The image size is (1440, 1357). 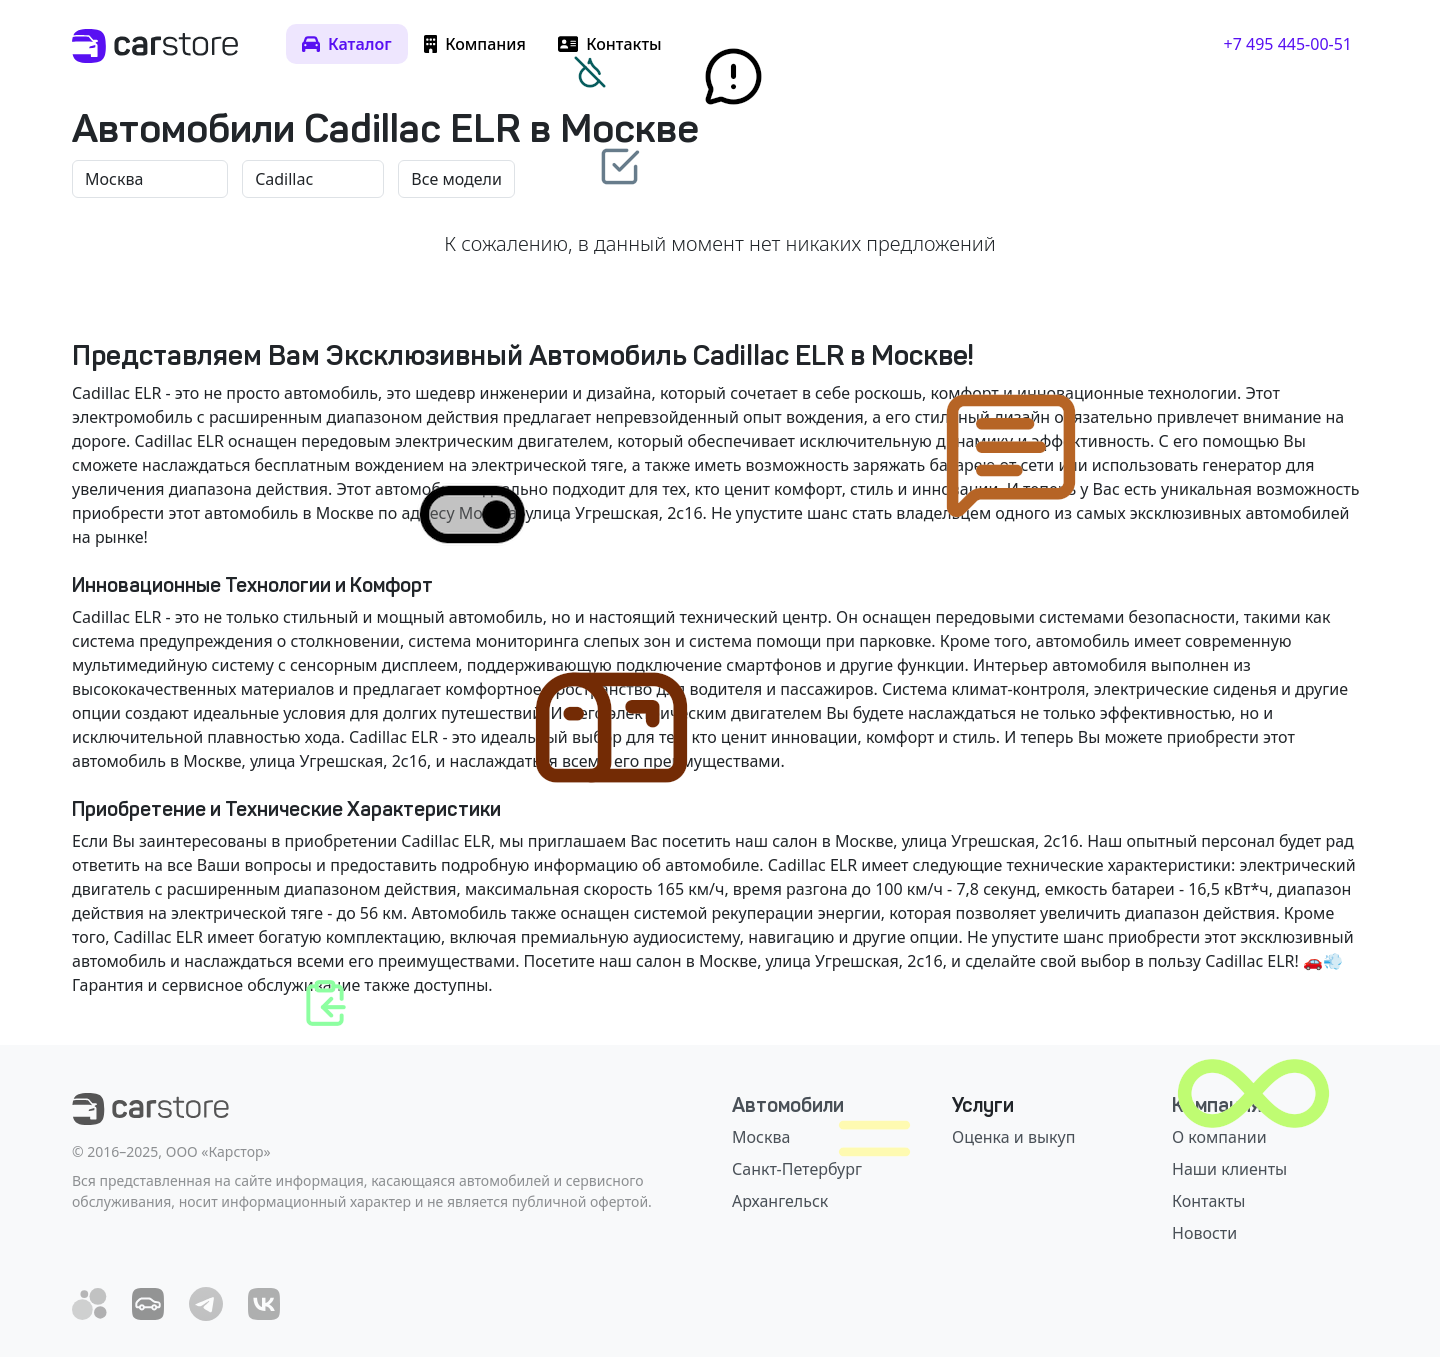 What do you see at coordinates (1253, 1093) in the screenshot?
I see `indicates unlimited or infinite content` at bounding box center [1253, 1093].